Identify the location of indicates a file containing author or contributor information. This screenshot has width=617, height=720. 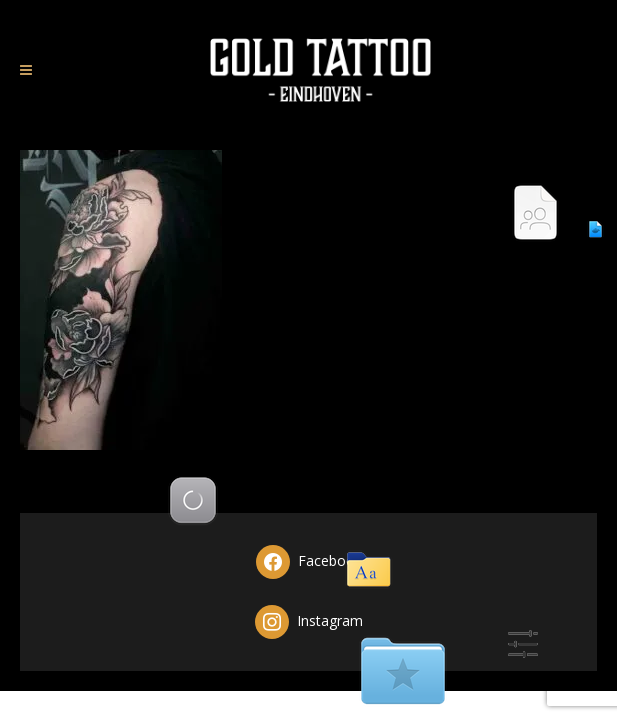
(535, 212).